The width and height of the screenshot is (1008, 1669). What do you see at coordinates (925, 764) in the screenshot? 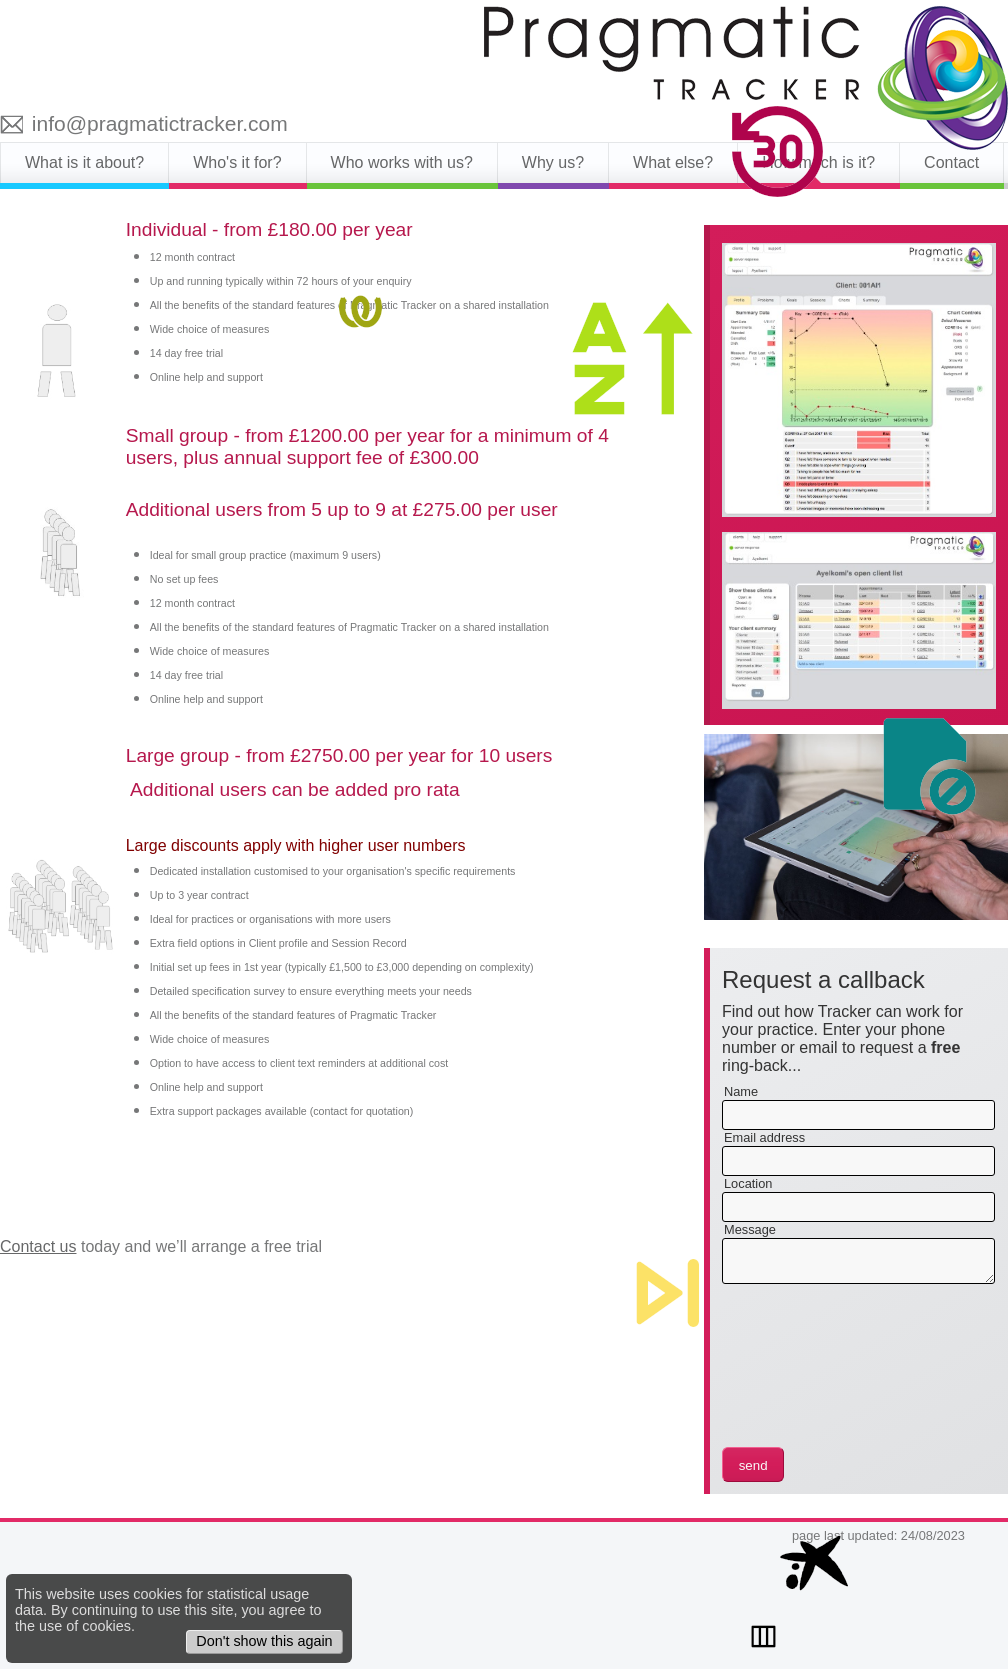
I see `file access denied or restricted` at bounding box center [925, 764].